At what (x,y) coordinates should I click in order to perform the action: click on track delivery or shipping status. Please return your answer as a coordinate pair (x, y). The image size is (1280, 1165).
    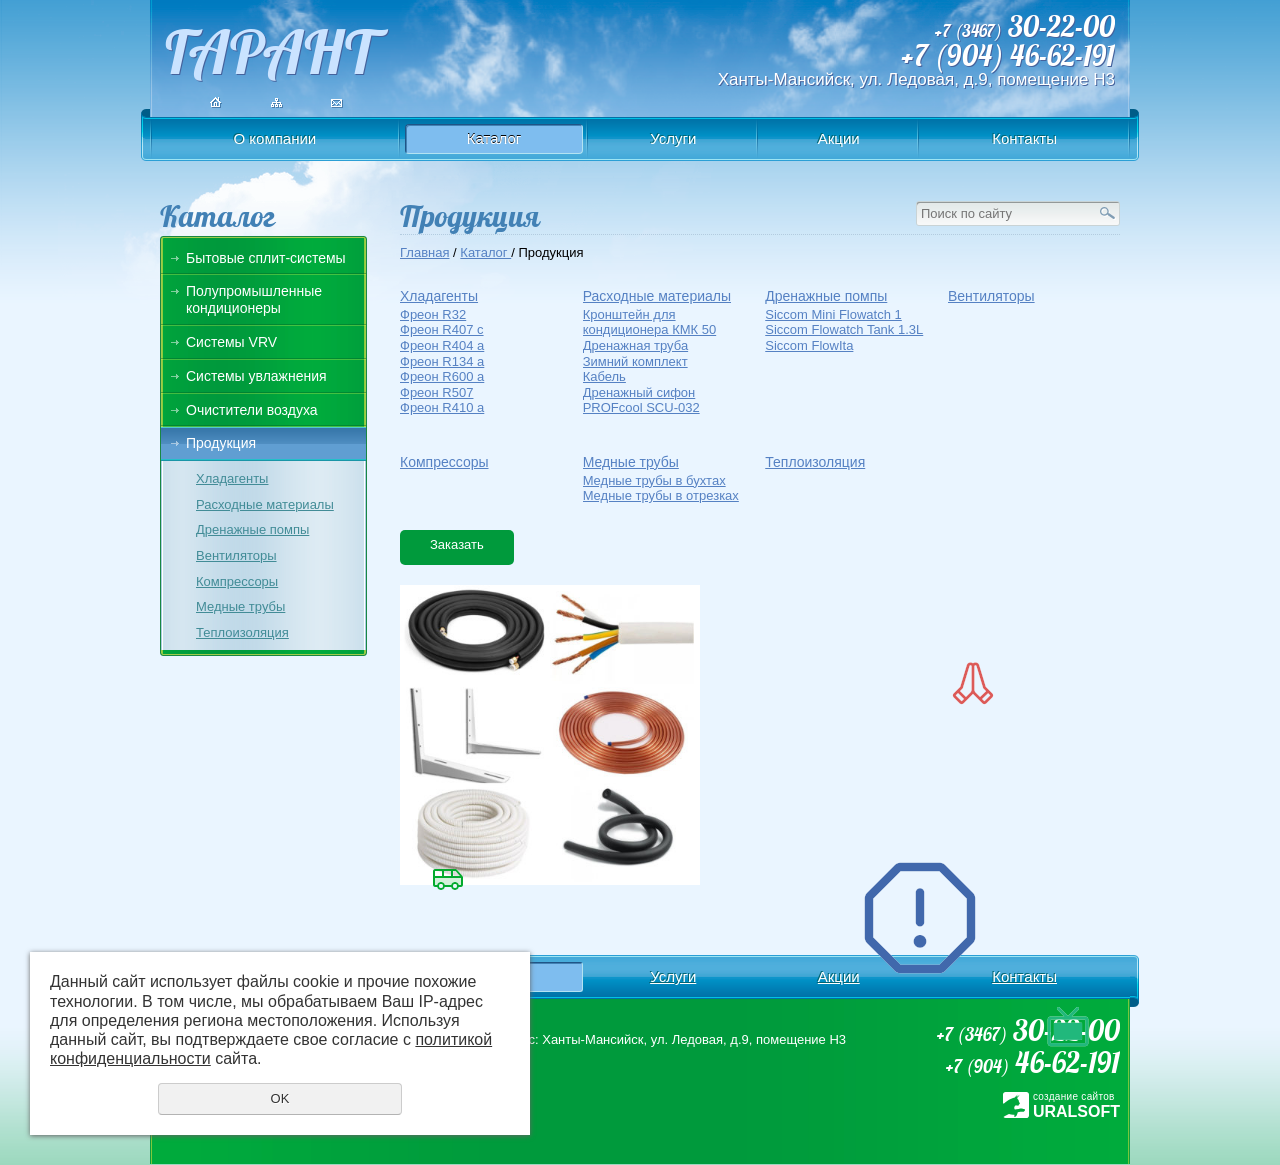
    Looking at the image, I should click on (447, 879).